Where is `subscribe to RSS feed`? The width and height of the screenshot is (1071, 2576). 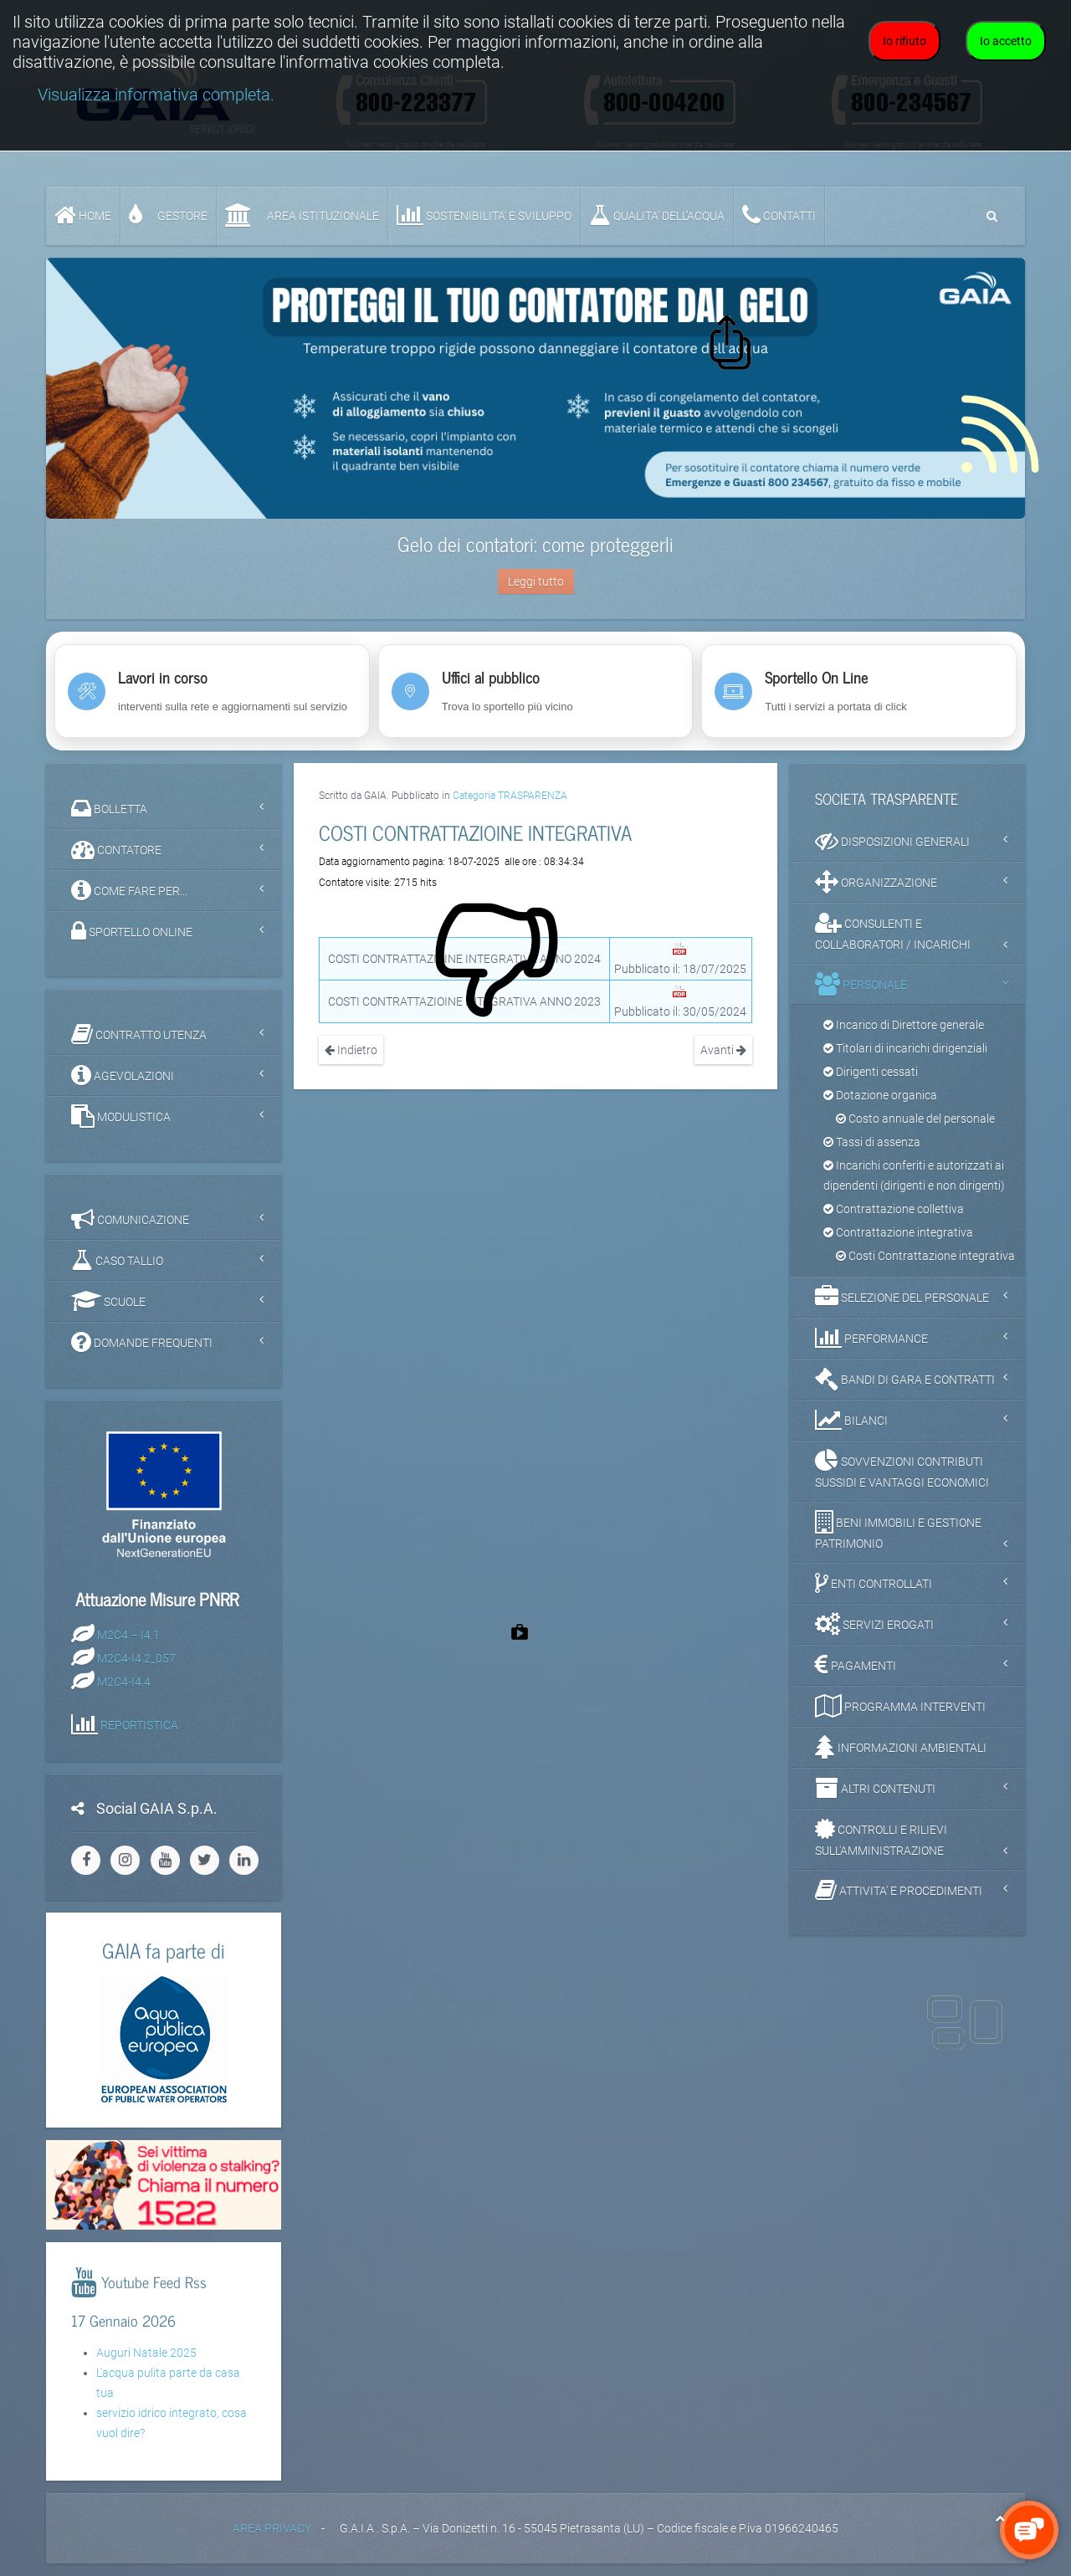 subscribe to RSS feed is located at coordinates (997, 438).